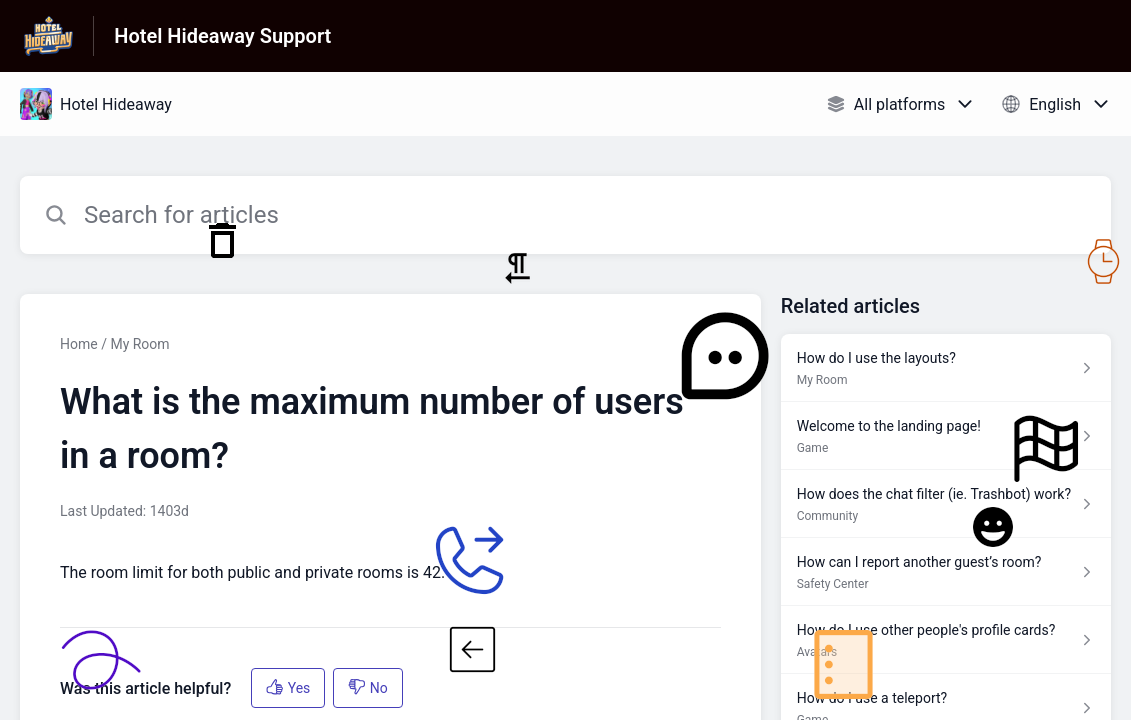 This screenshot has height=720, width=1131. Describe the element at coordinates (723, 357) in the screenshot. I see `open chat or messaging` at that location.